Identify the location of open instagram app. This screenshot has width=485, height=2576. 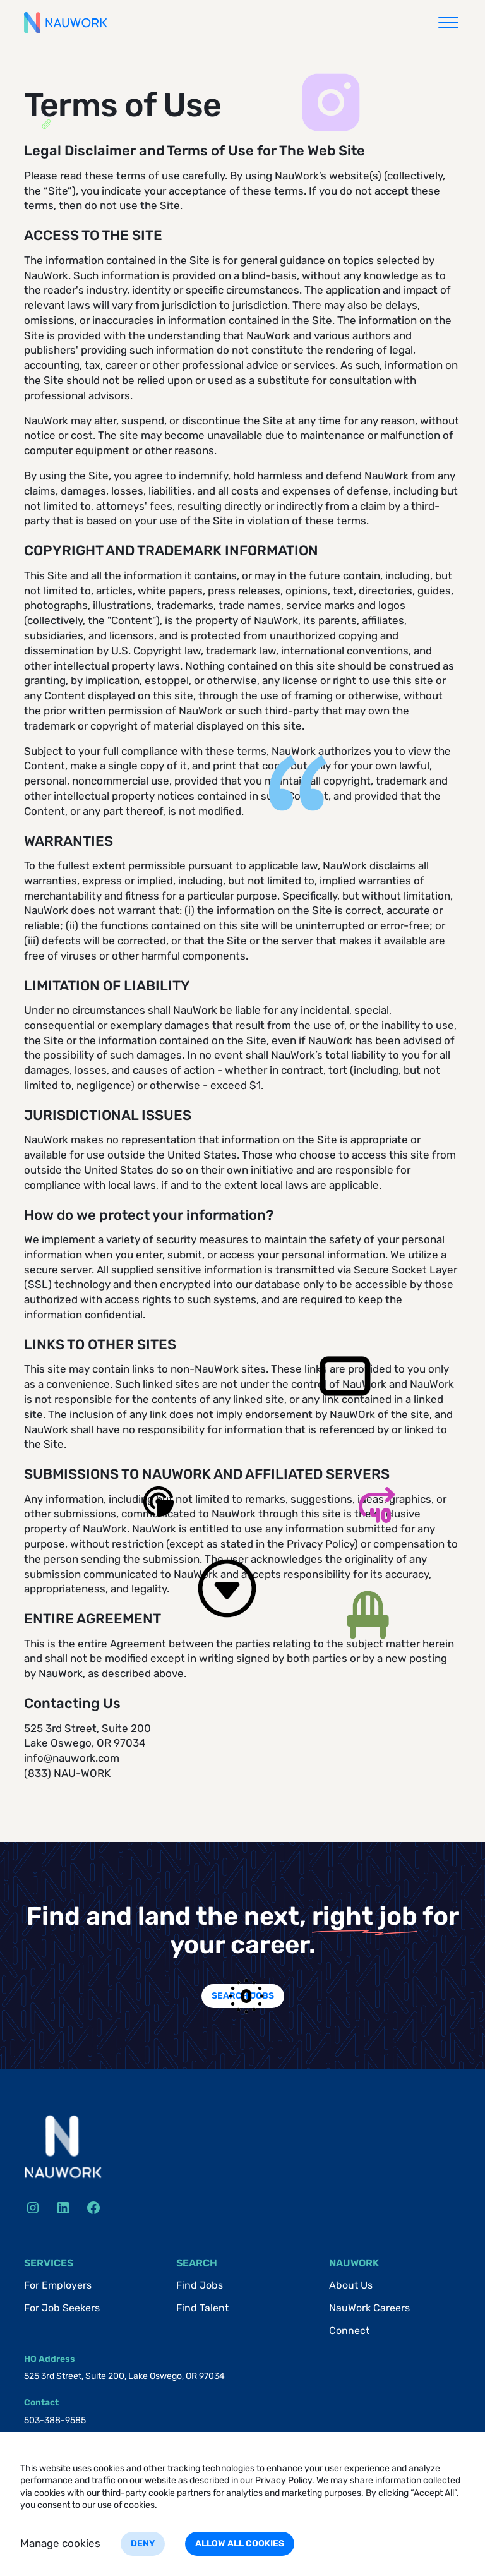
(331, 102).